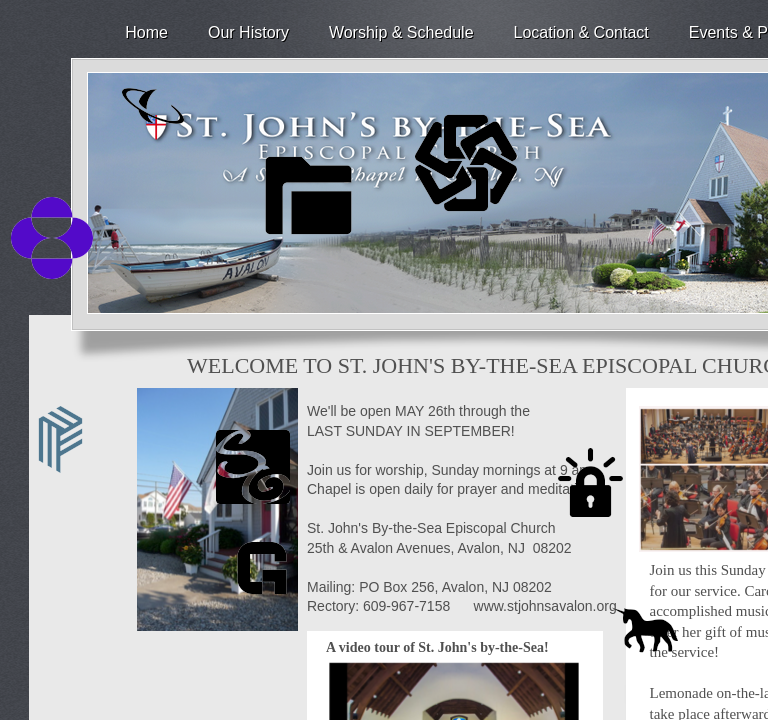 The image size is (768, 720). I want to click on gunicorn python WSGI server branding, so click(645, 630).